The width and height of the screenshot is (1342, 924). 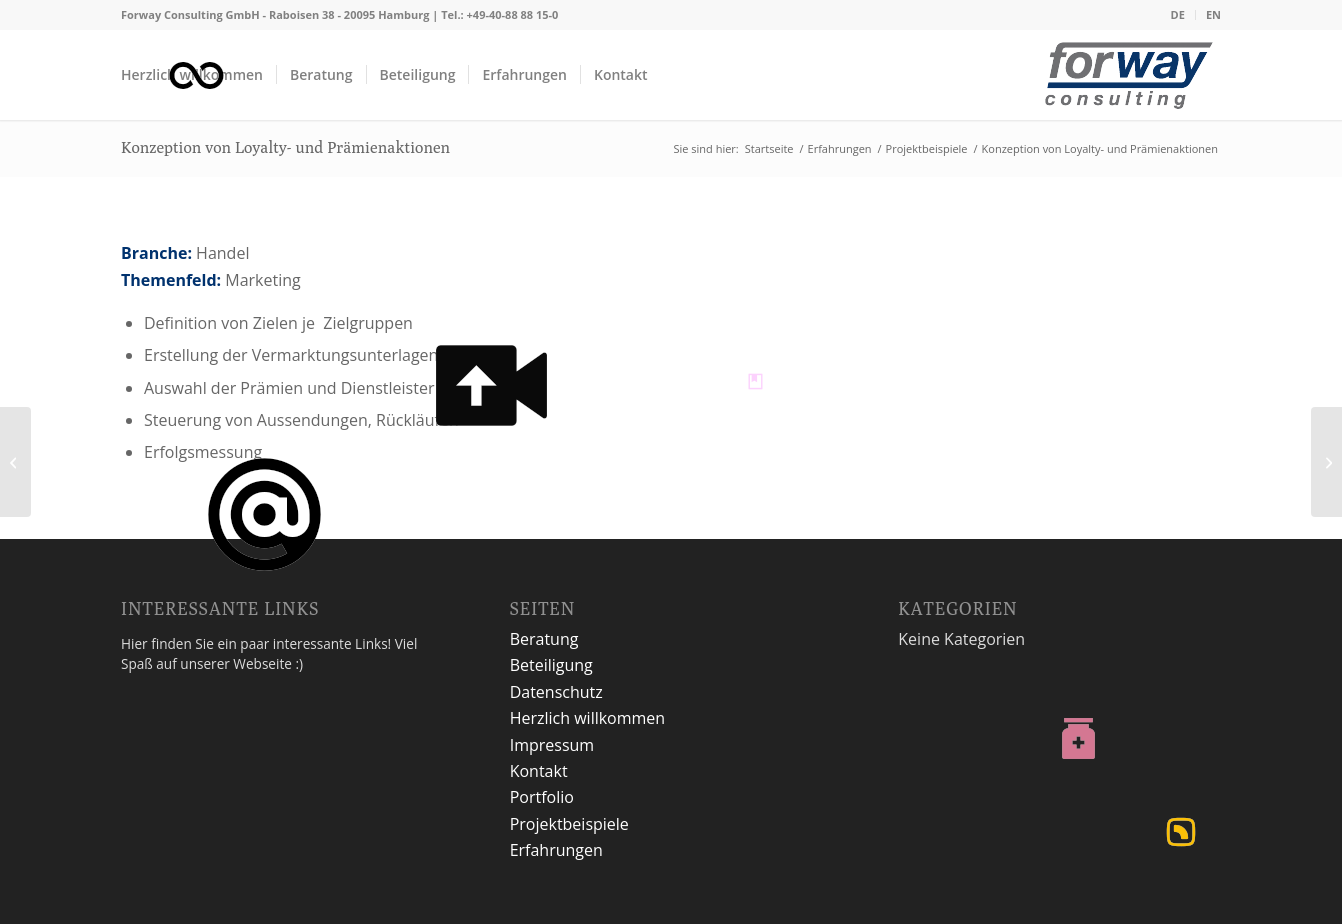 I want to click on indicates unlimited or infinite content, so click(x=196, y=75).